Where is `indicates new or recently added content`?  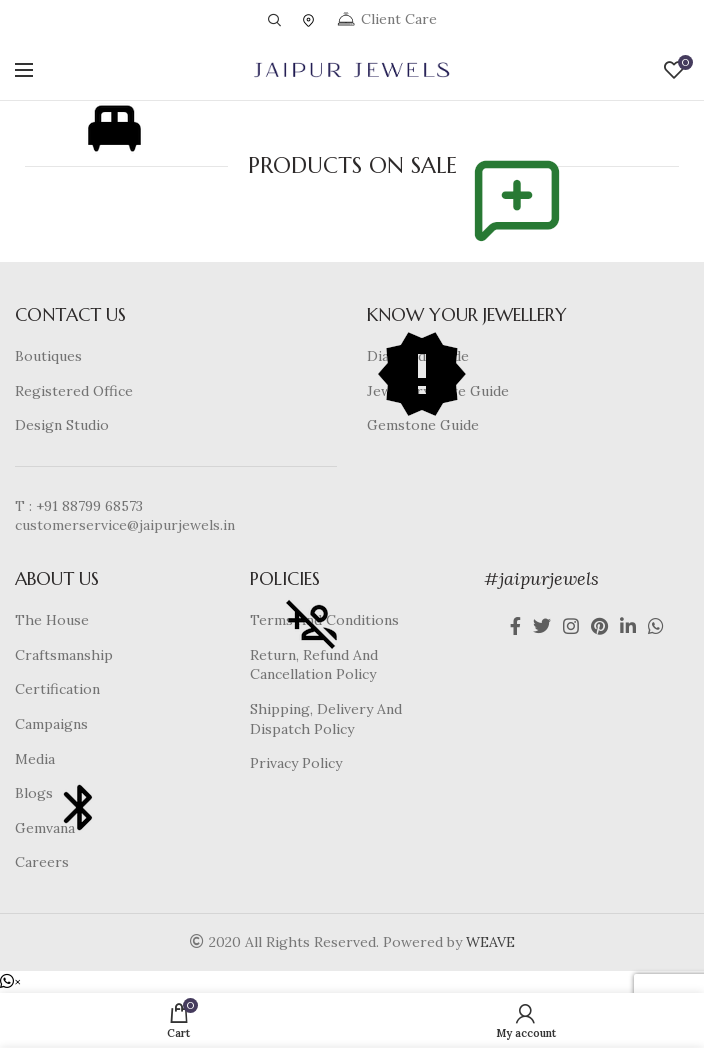 indicates new or recently added content is located at coordinates (422, 374).